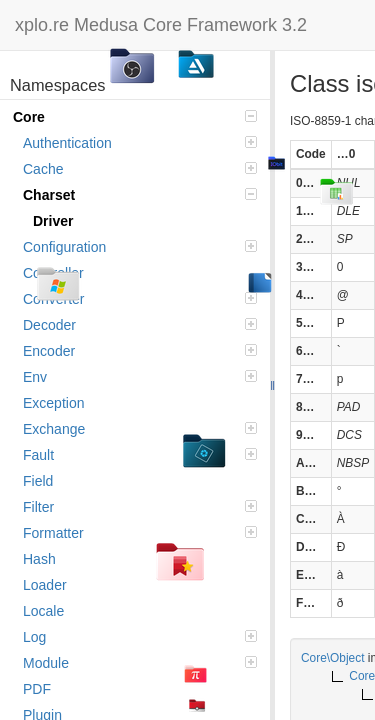  Describe the element at coordinates (132, 67) in the screenshot. I see `open OBS Studio project files folder` at that location.